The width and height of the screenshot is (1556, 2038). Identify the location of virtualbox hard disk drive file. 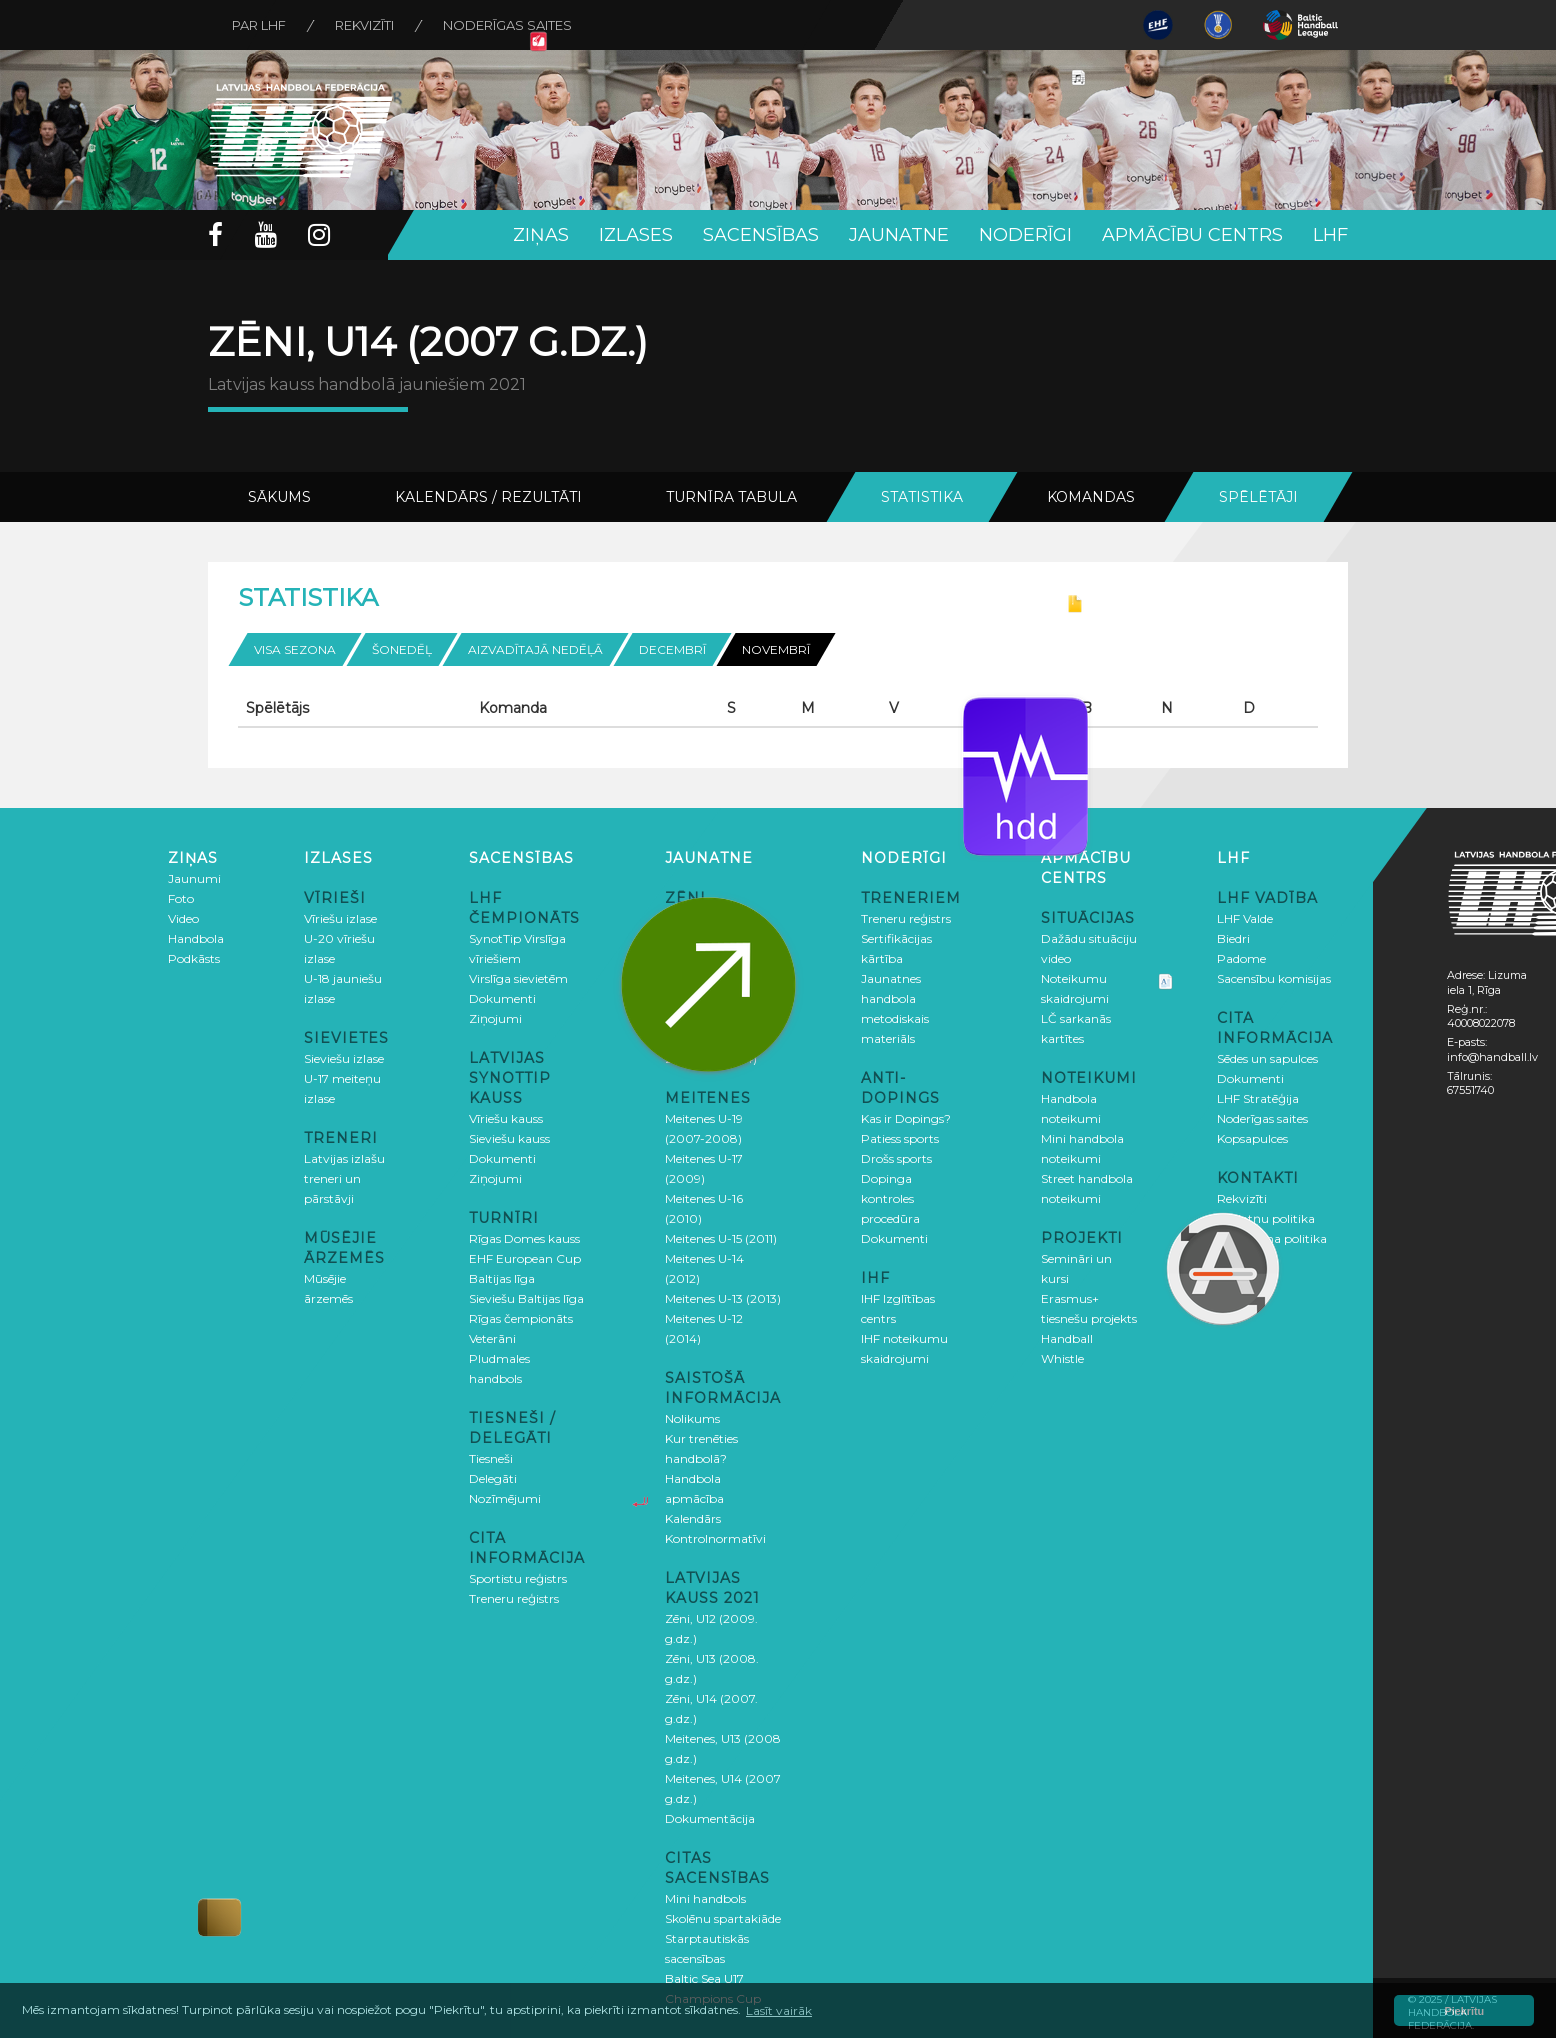
(1025, 776).